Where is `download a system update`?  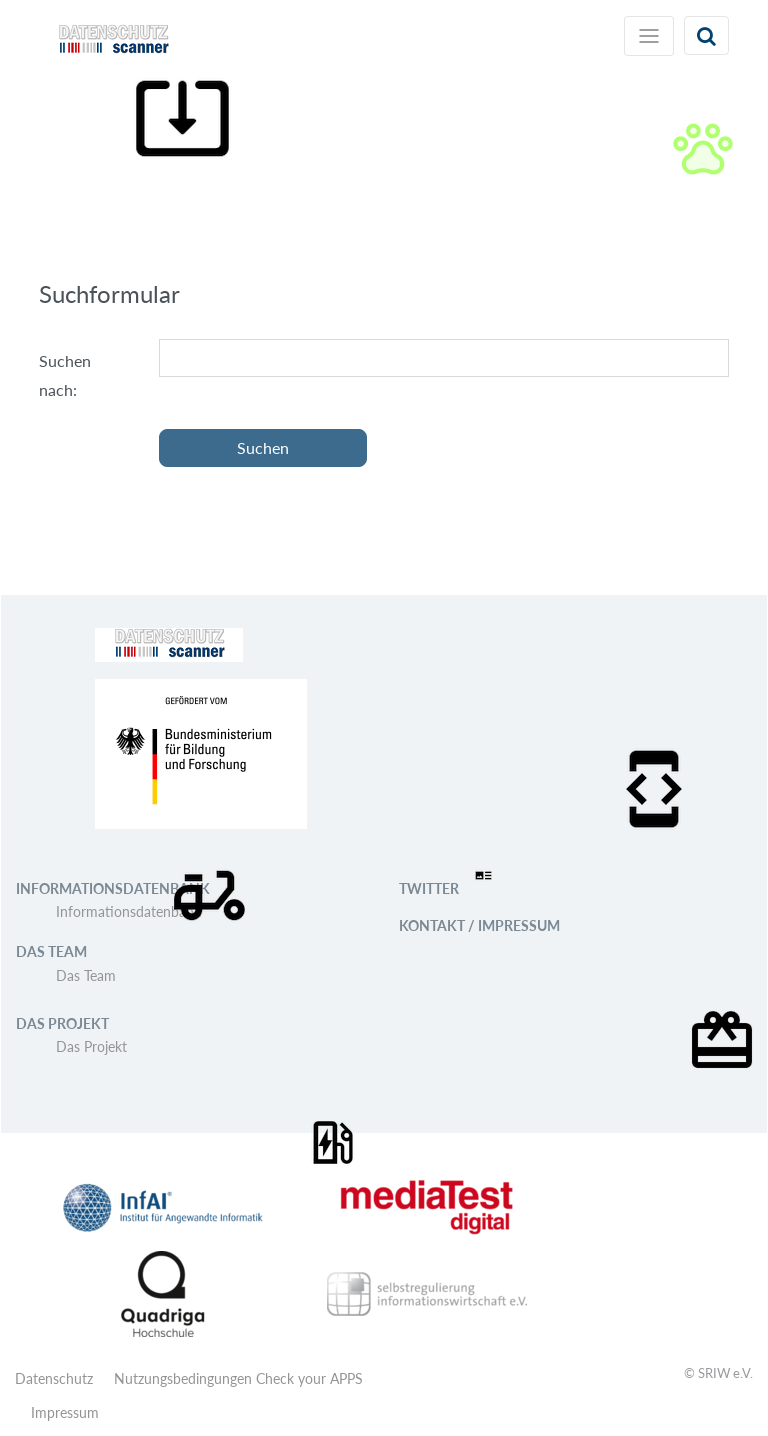 download a system update is located at coordinates (182, 118).